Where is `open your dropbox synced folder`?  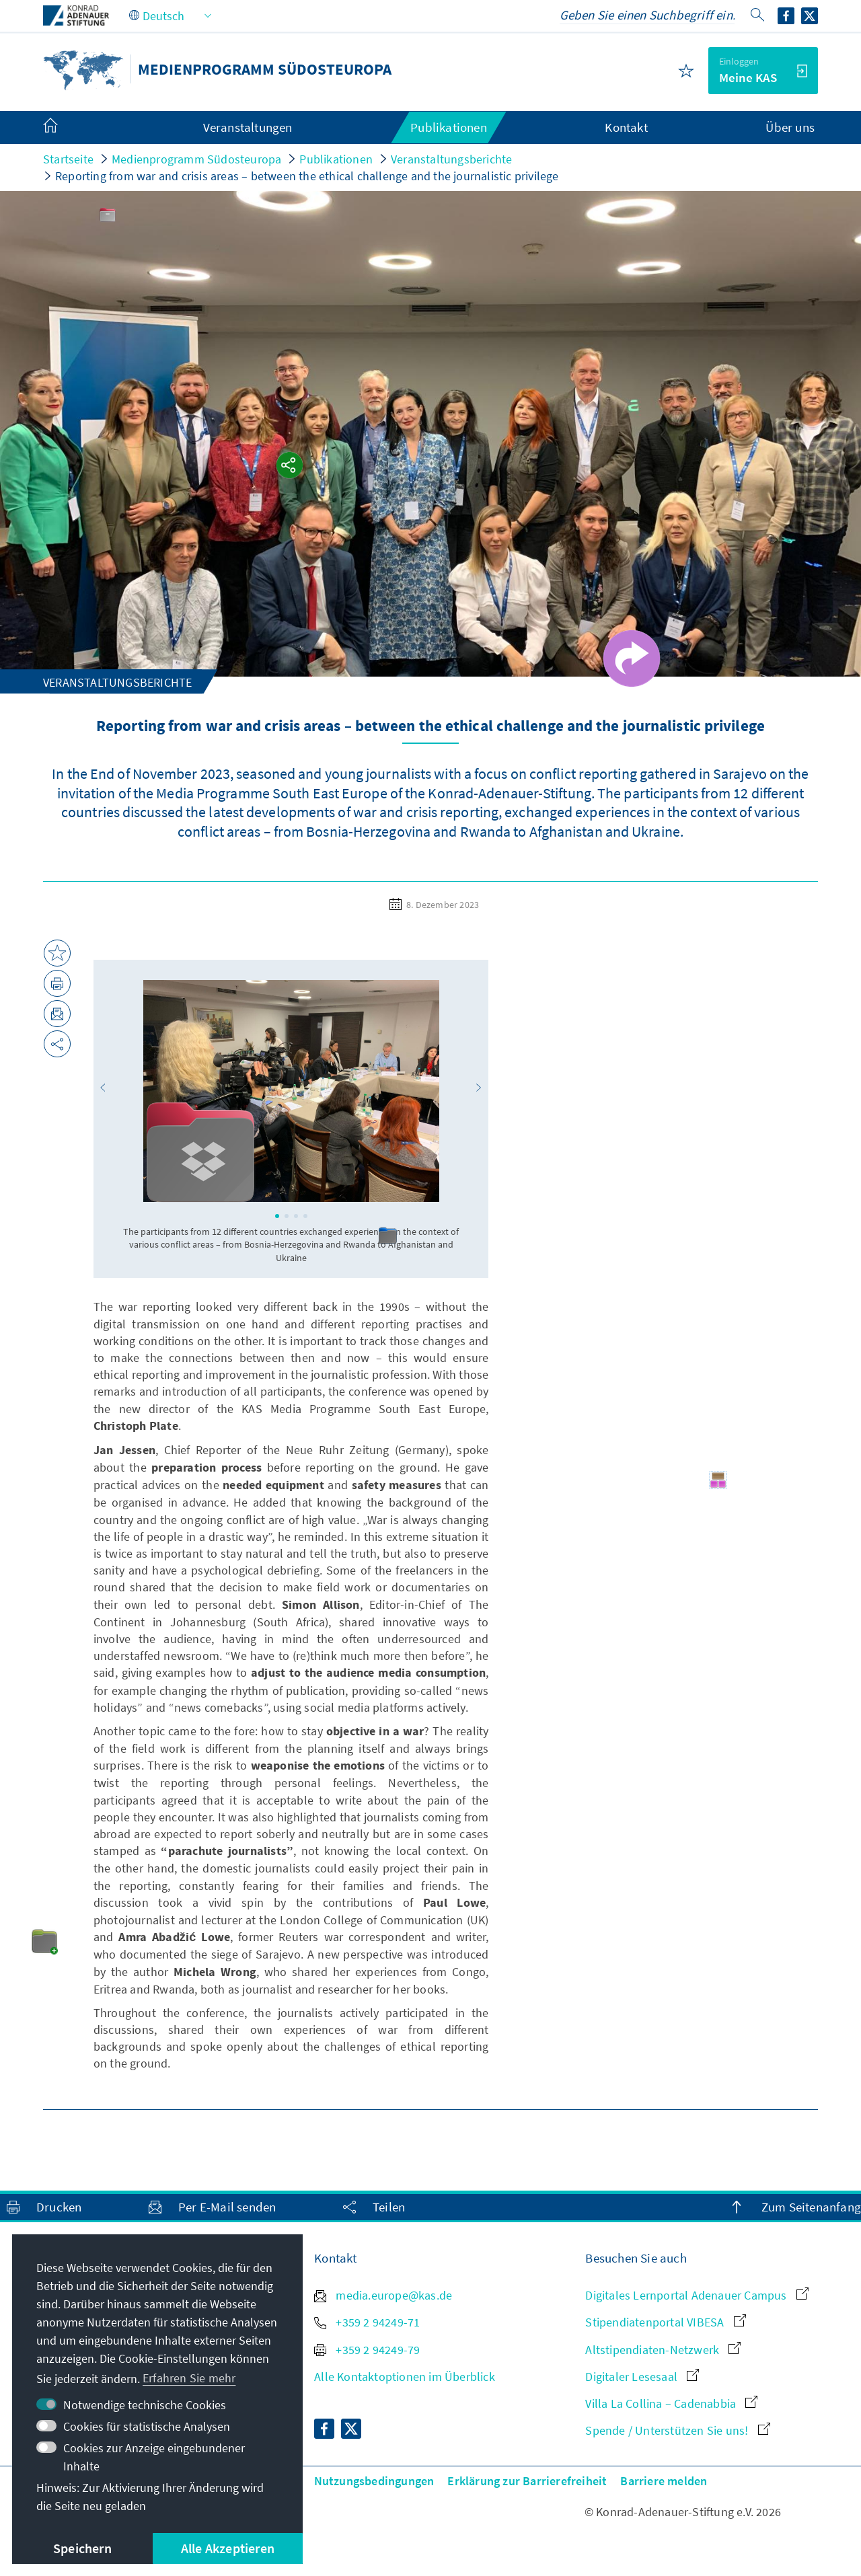 open your dropbox synced folder is located at coordinates (200, 1152).